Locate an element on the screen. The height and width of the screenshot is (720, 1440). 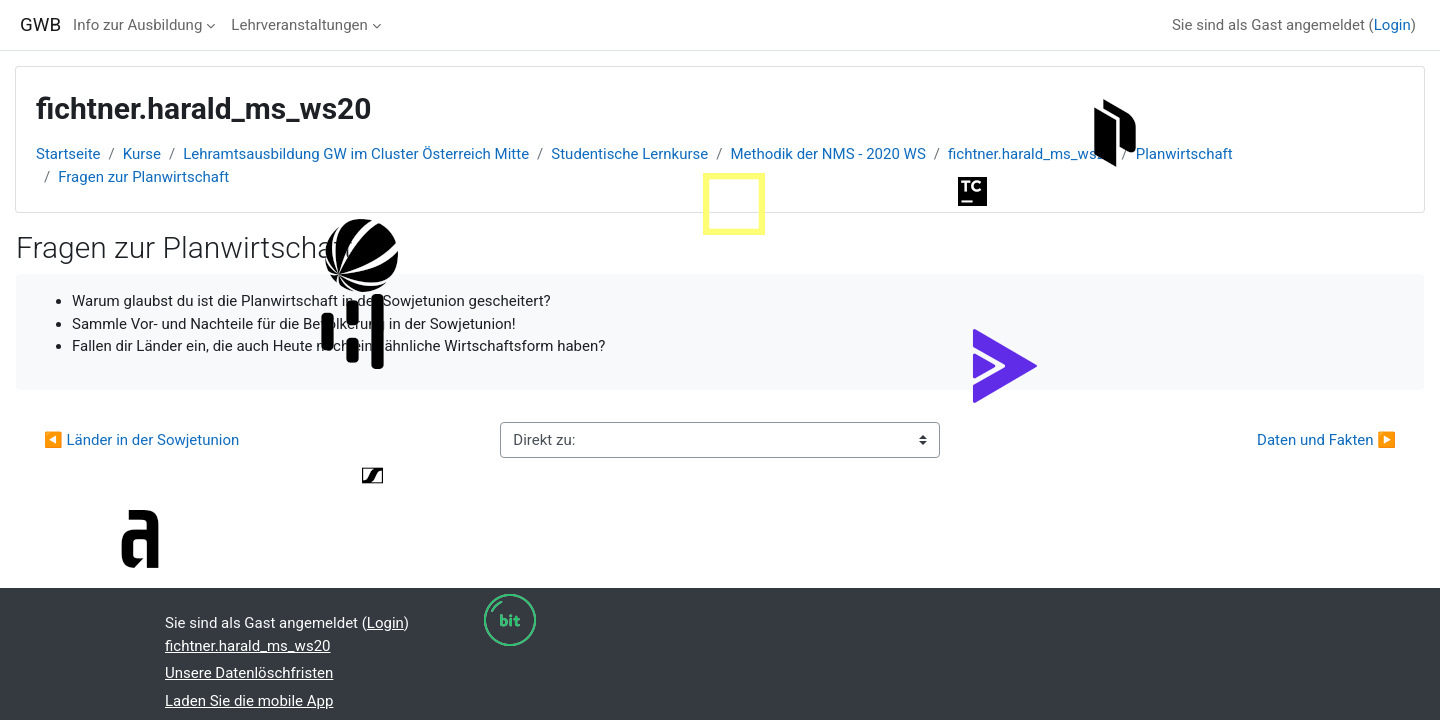
open CodeSandbox development environment is located at coordinates (734, 204).